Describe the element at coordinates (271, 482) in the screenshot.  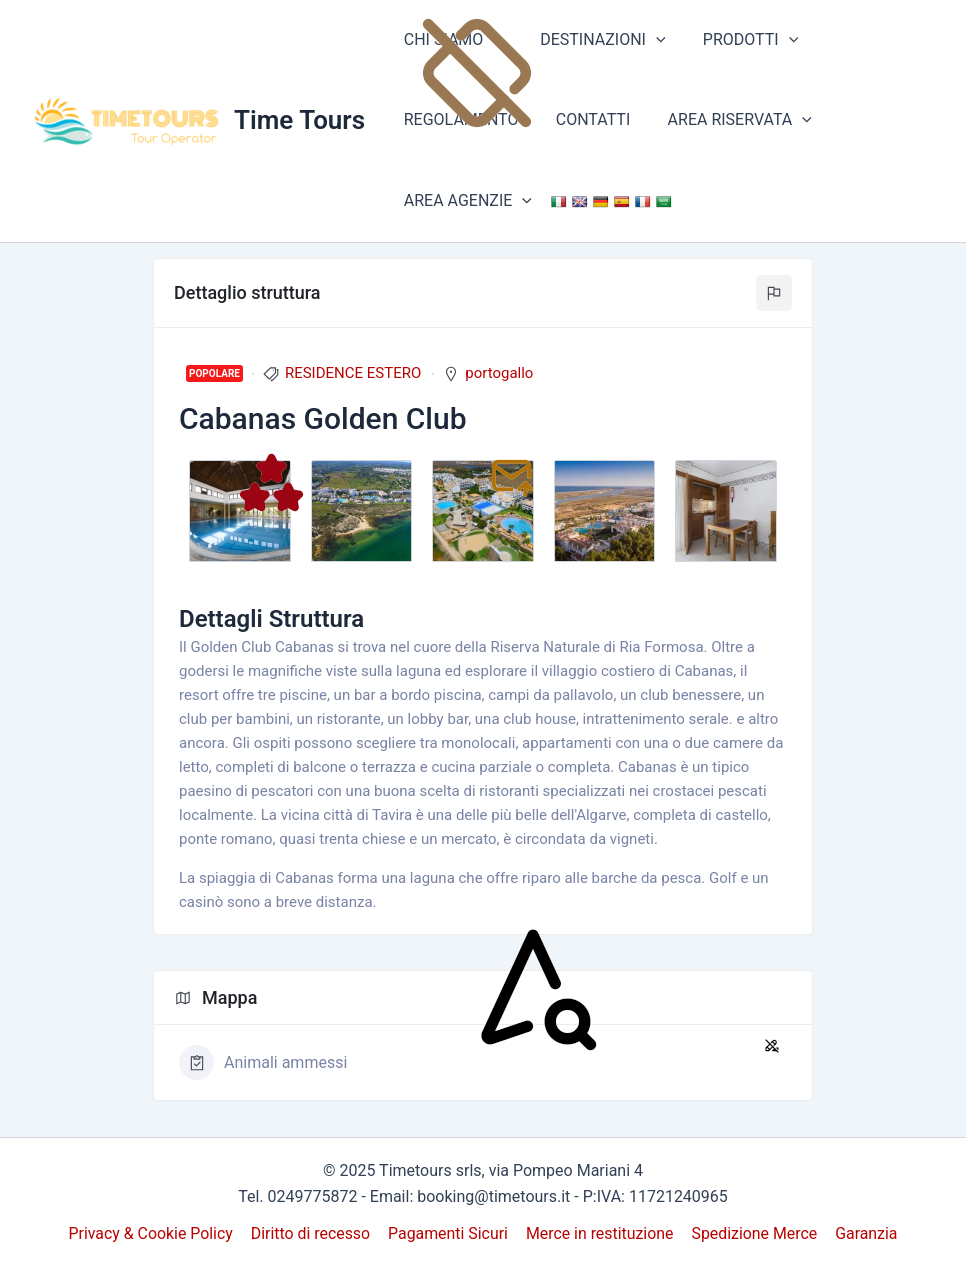
I see `view ratings or reviews` at that location.